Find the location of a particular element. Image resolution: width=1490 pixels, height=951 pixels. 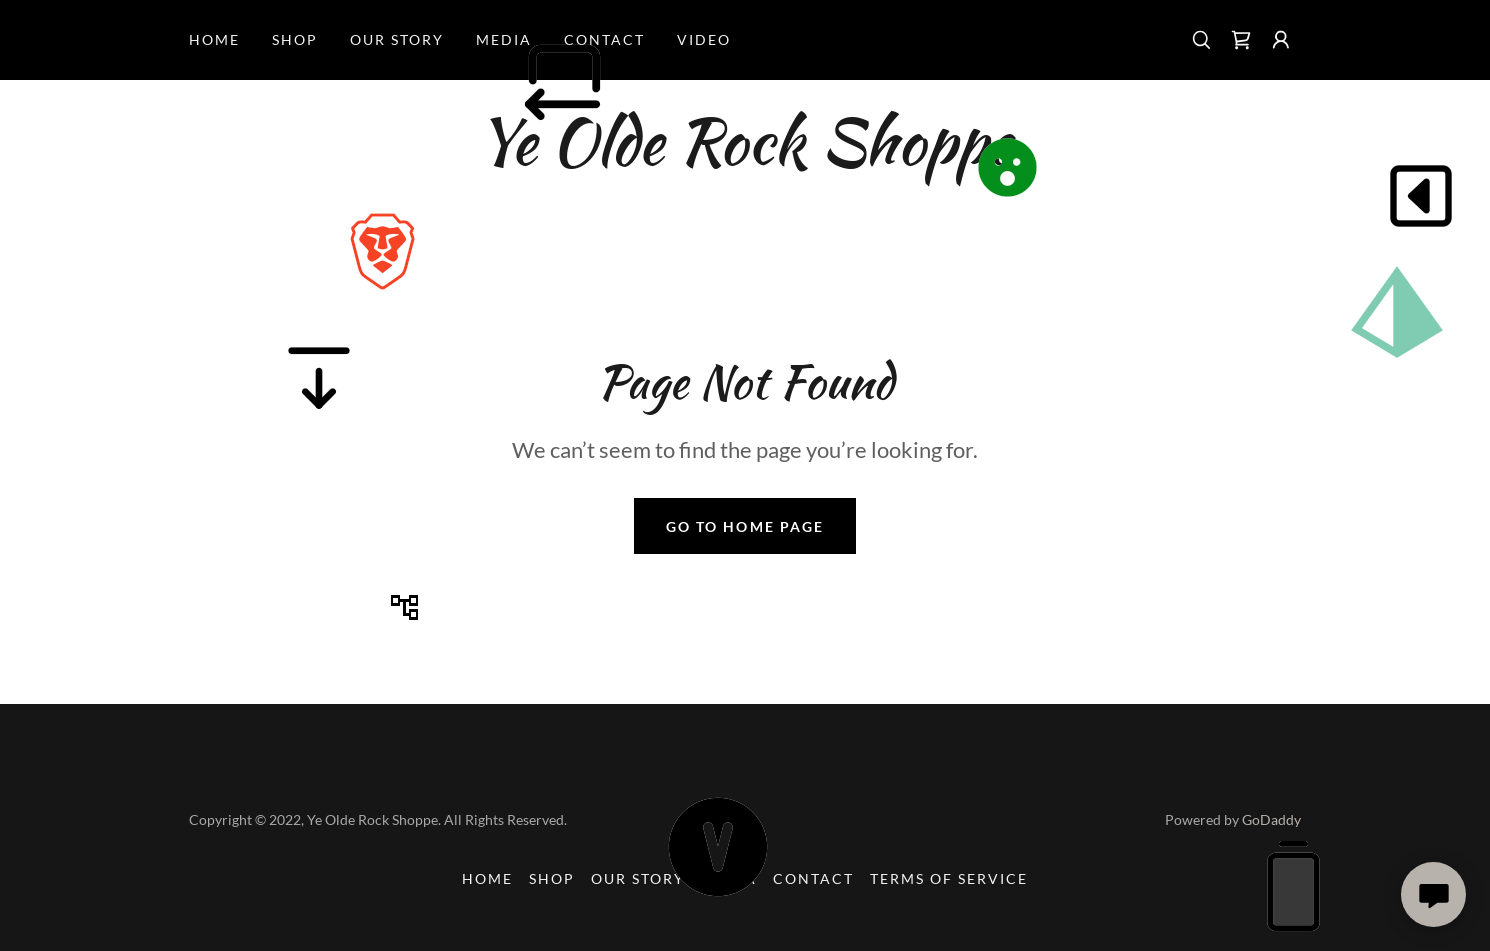

indicates battery is completely drained is located at coordinates (1293, 887).